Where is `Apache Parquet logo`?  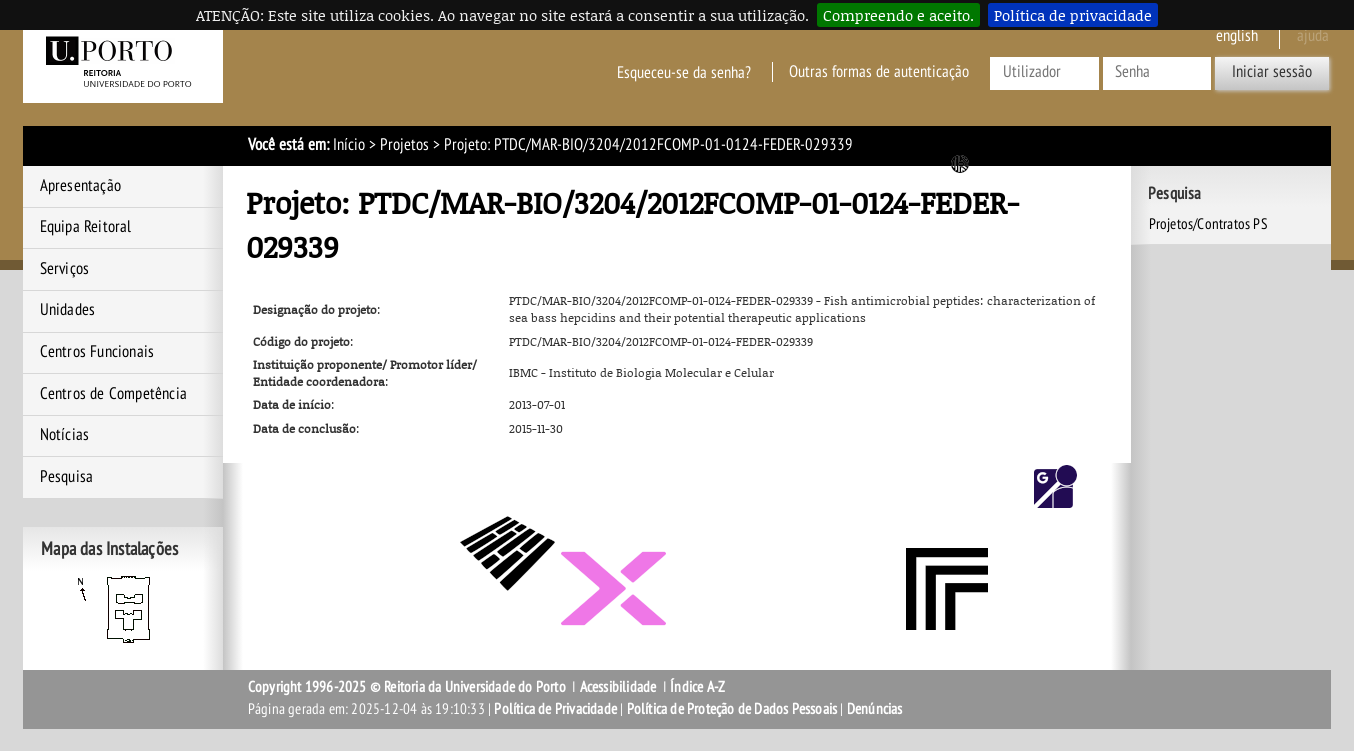 Apache Parquet logo is located at coordinates (507, 553).